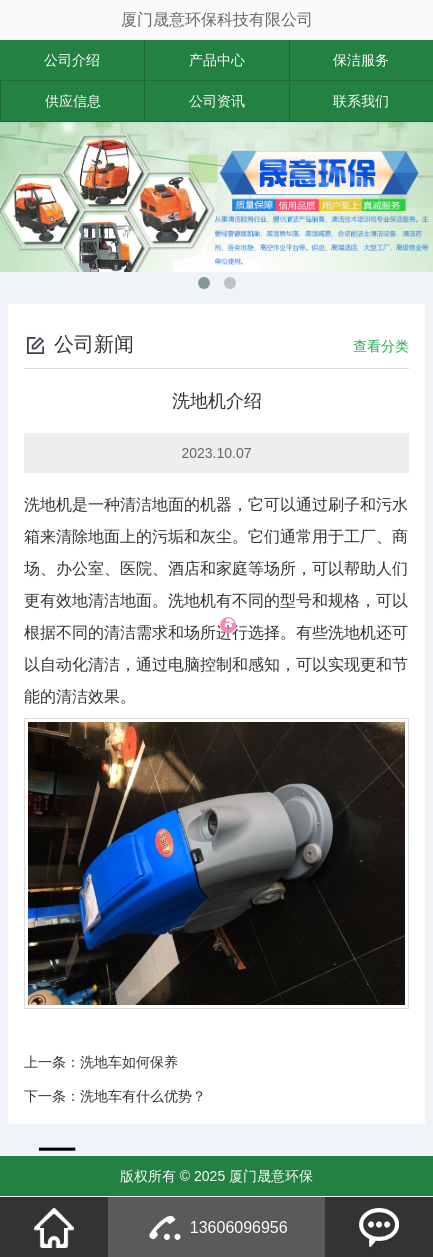 The height and width of the screenshot is (1257, 433). Describe the element at coordinates (228, 625) in the screenshot. I see `view africa region settings` at that location.